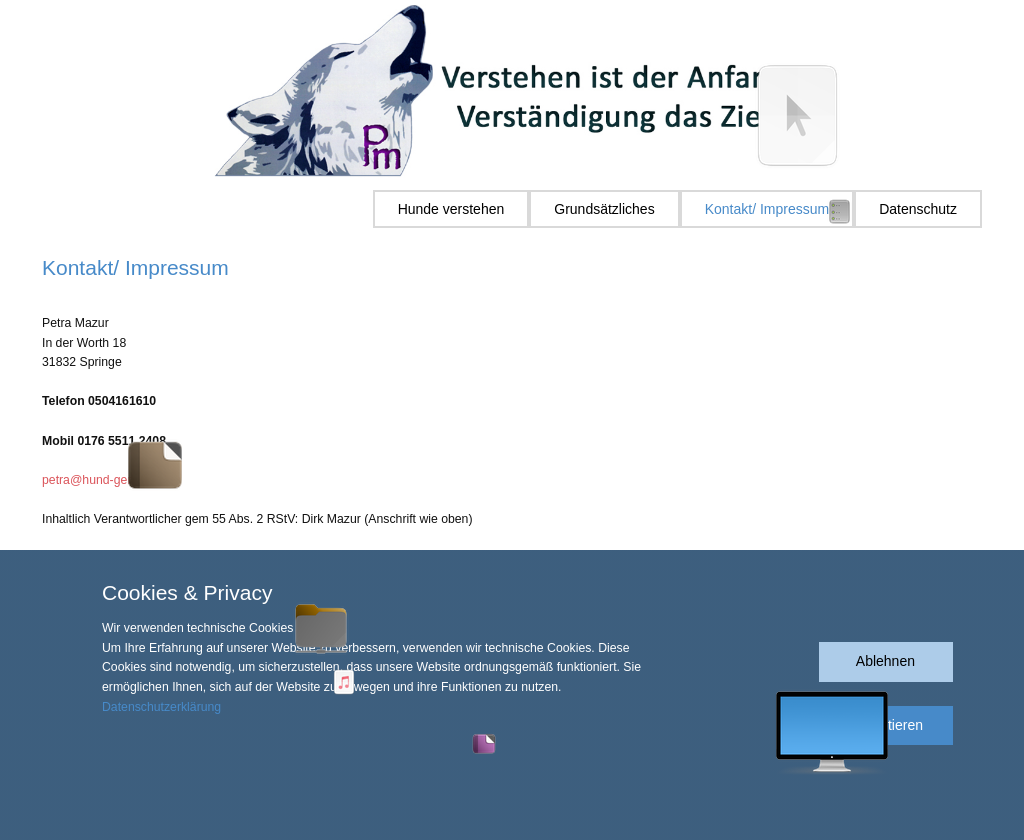  Describe the element at coordinates (484, 743) in the screenshot. I see `change desktop wallpaper settings` at that location.